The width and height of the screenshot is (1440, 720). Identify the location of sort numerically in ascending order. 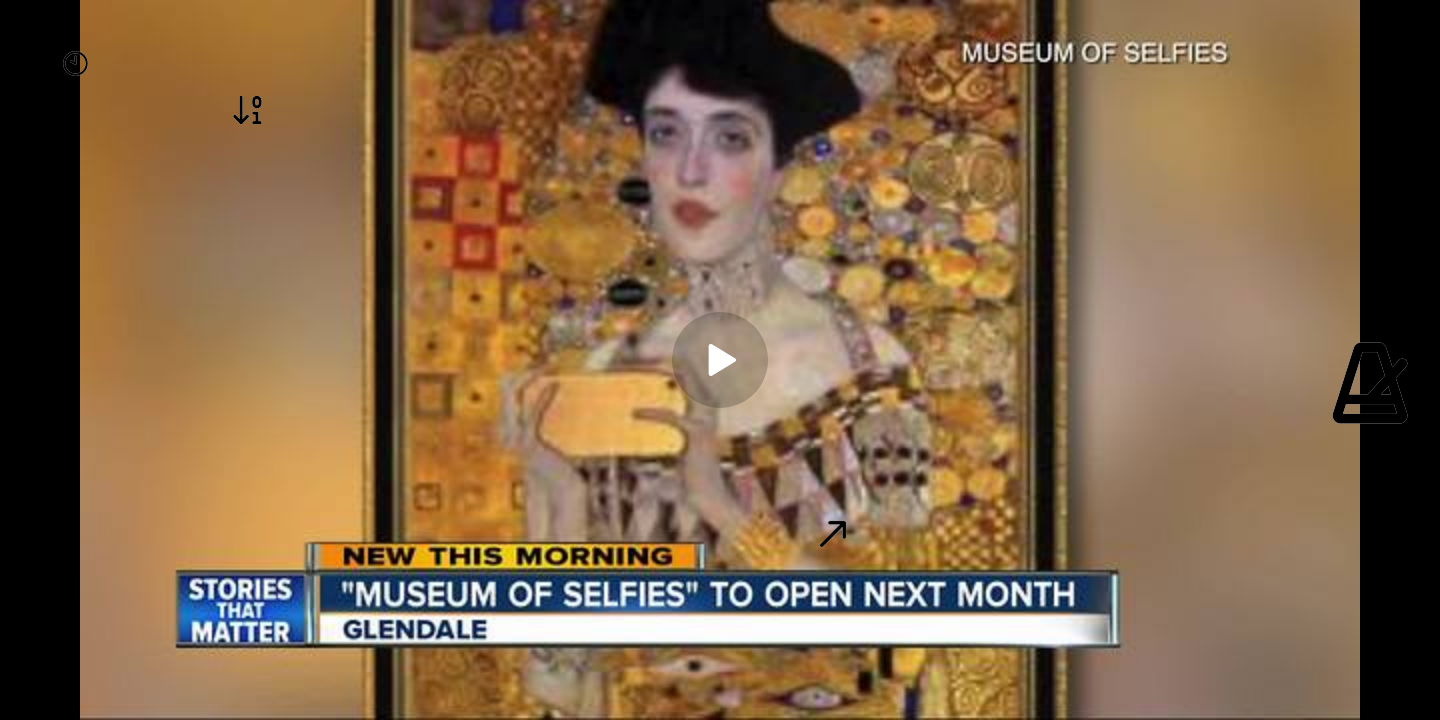
(249, 110).